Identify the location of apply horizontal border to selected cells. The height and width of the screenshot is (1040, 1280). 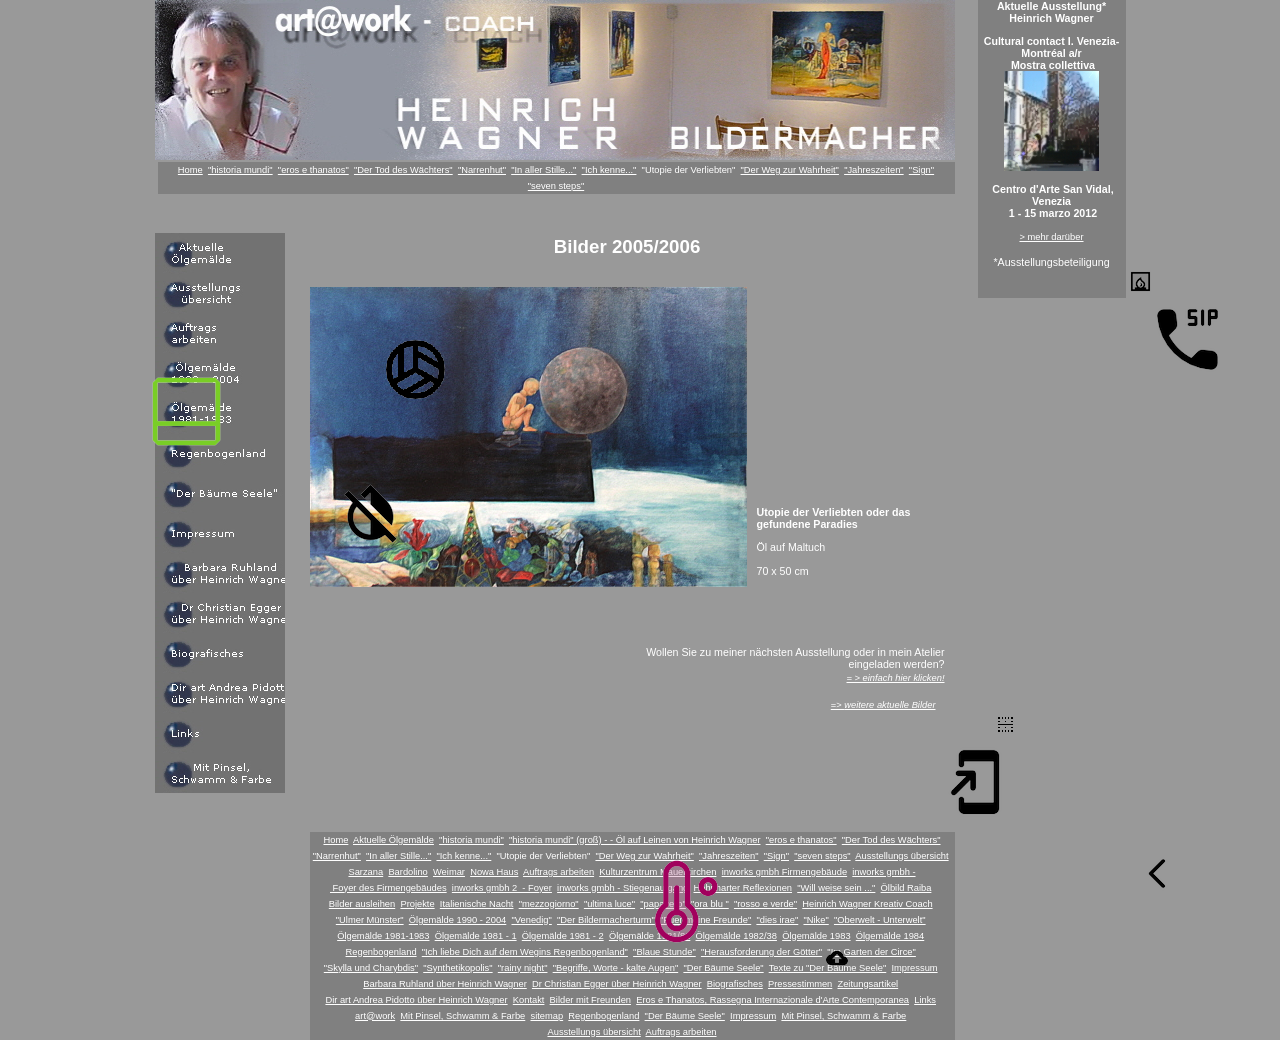
(1005, 724).